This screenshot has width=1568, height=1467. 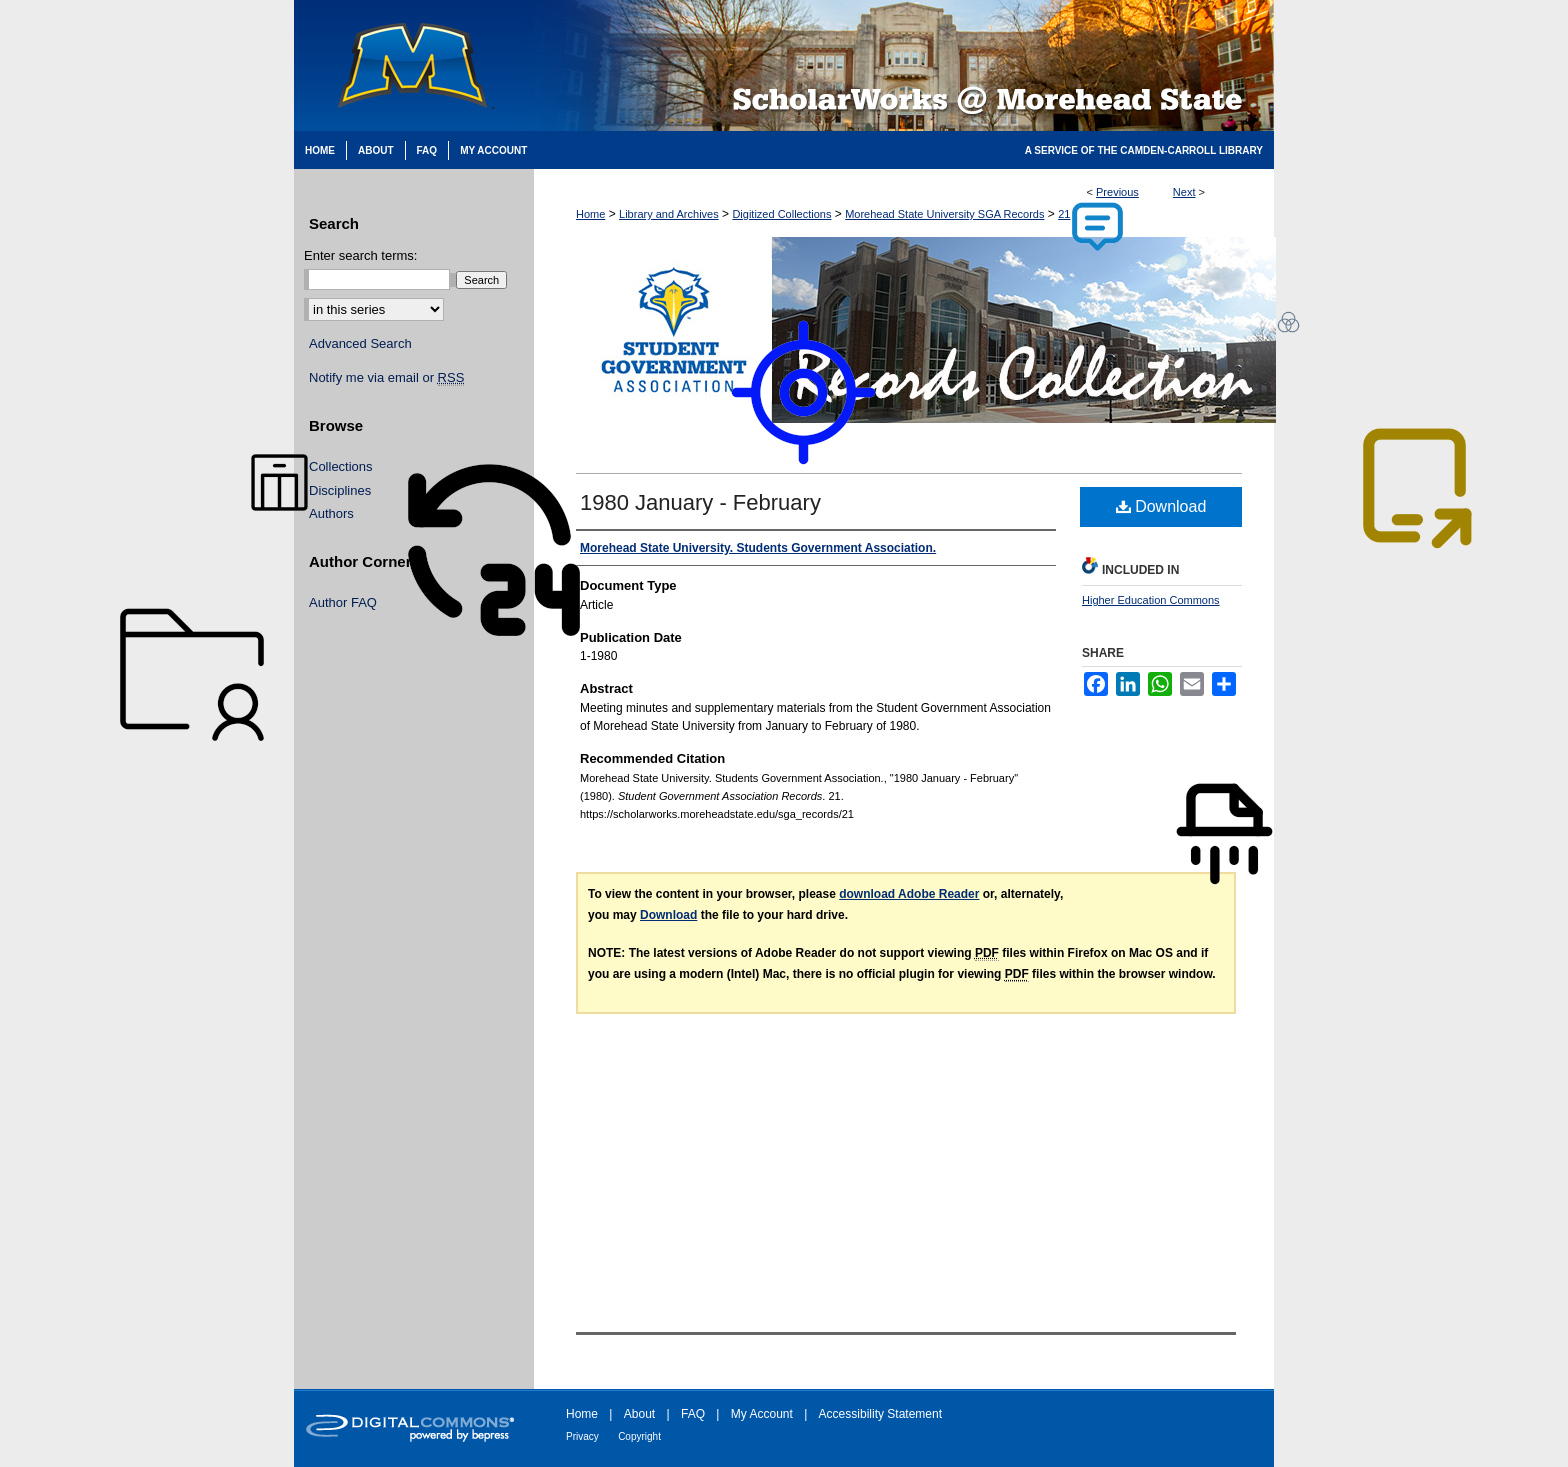 What do you see at coordinates (1224, 831) in the screenshot?
I see `permanently delete a file` at bounding box center [1224, 831].